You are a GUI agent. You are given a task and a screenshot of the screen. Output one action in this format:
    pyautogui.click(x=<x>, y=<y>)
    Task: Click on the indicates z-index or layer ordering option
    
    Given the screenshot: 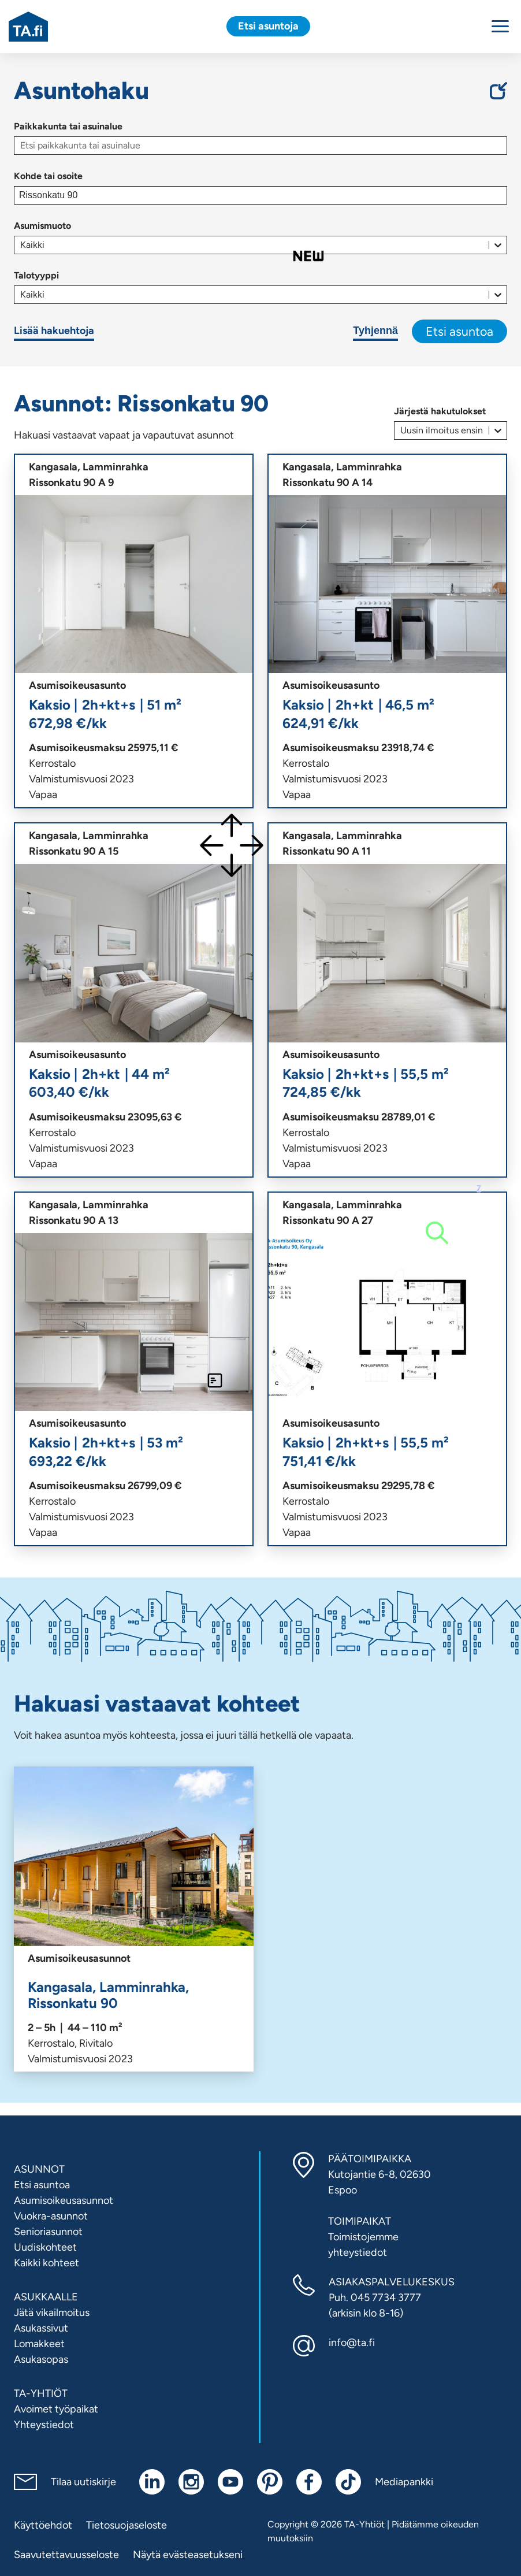 What is the action you would take?
    pyautogui.click(x=479, y=1189)
    